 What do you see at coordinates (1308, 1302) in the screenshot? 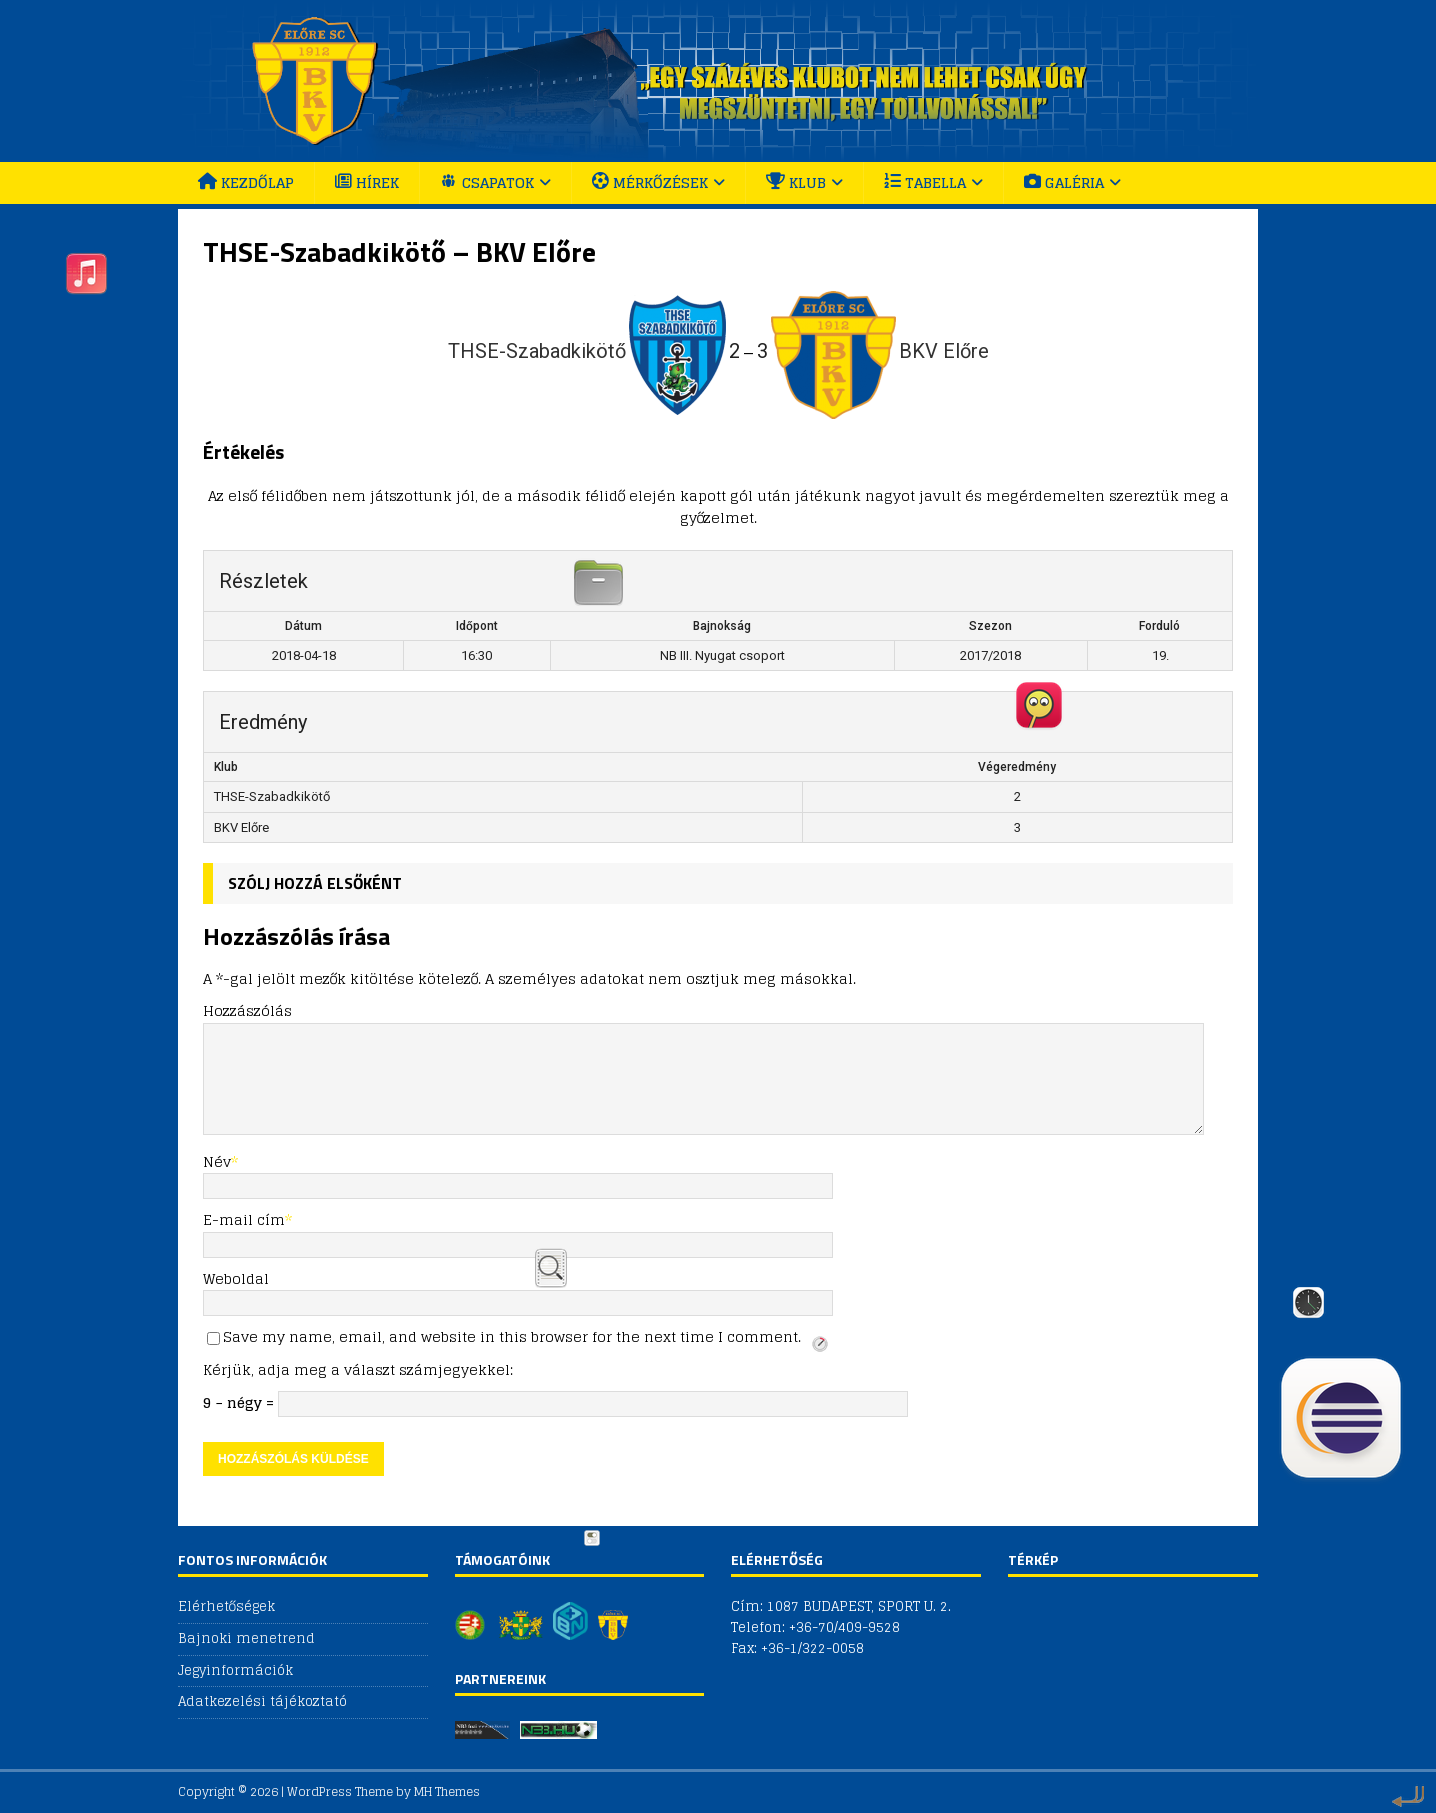
I see `open go for it productivity app` at bounding box center [1308, 1302].